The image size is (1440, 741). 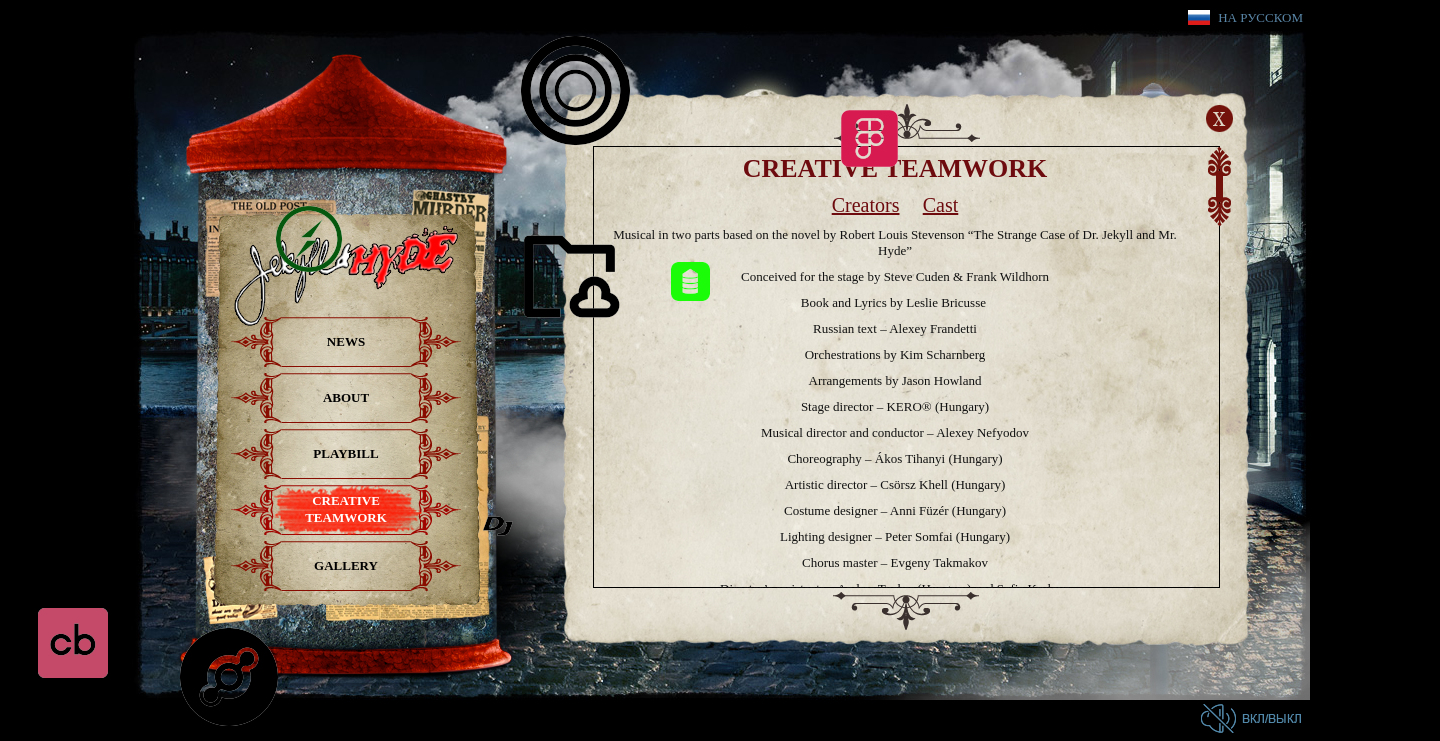 What do you see at coordinates (575, 90) in the screenshot?
I see `open zen browser` at bounding box center [575, 90].